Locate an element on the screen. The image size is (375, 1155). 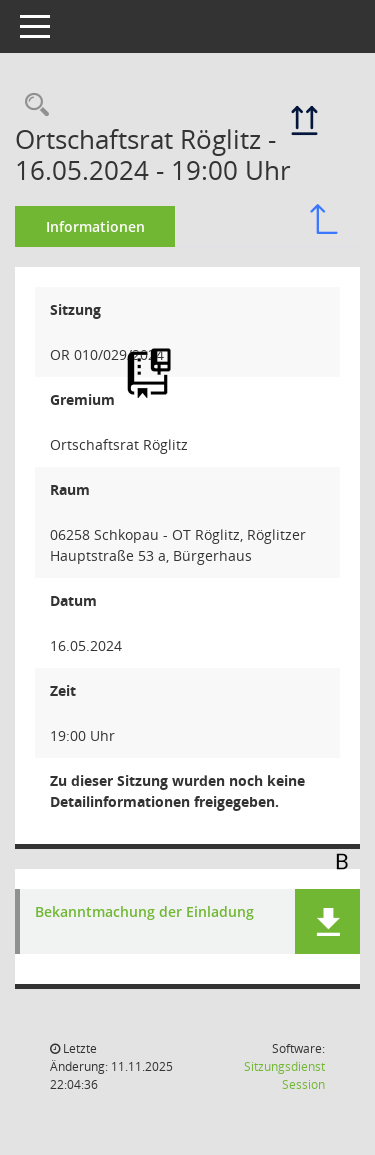
go back and up to previous level is located at coordinates (324, 219).